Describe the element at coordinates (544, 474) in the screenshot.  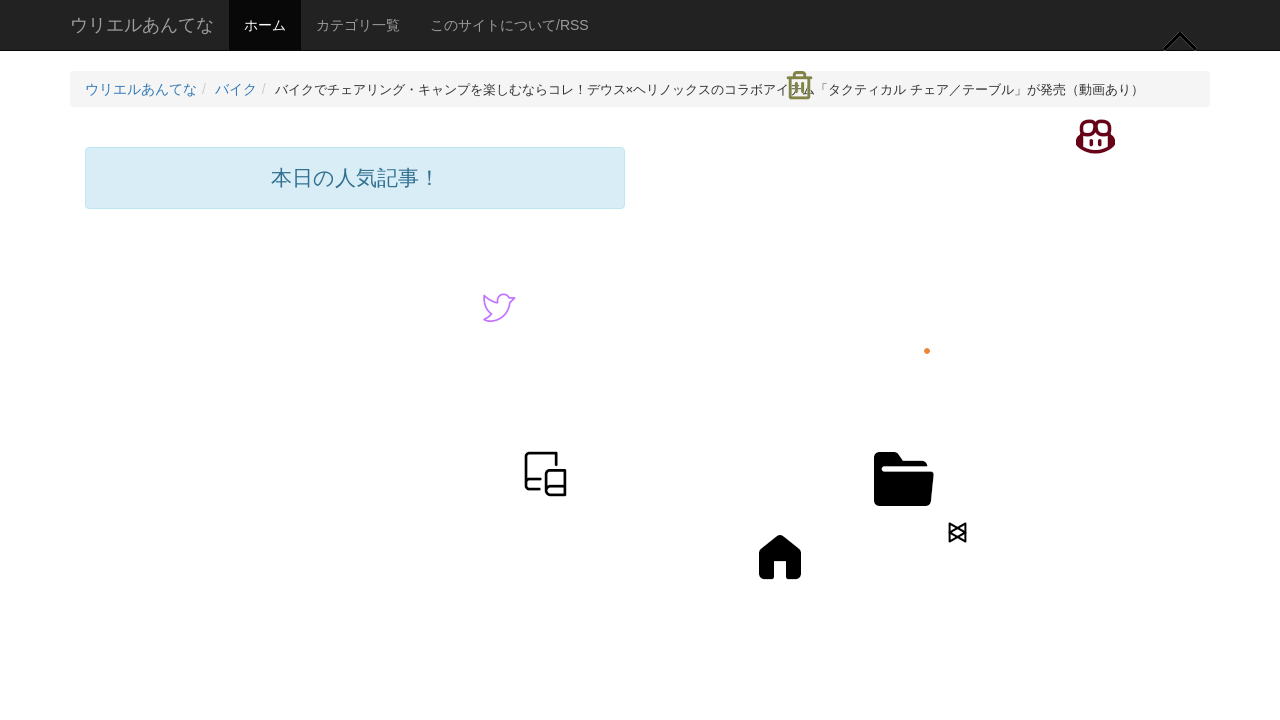
I see `clone or duplicate a repository` at that location.